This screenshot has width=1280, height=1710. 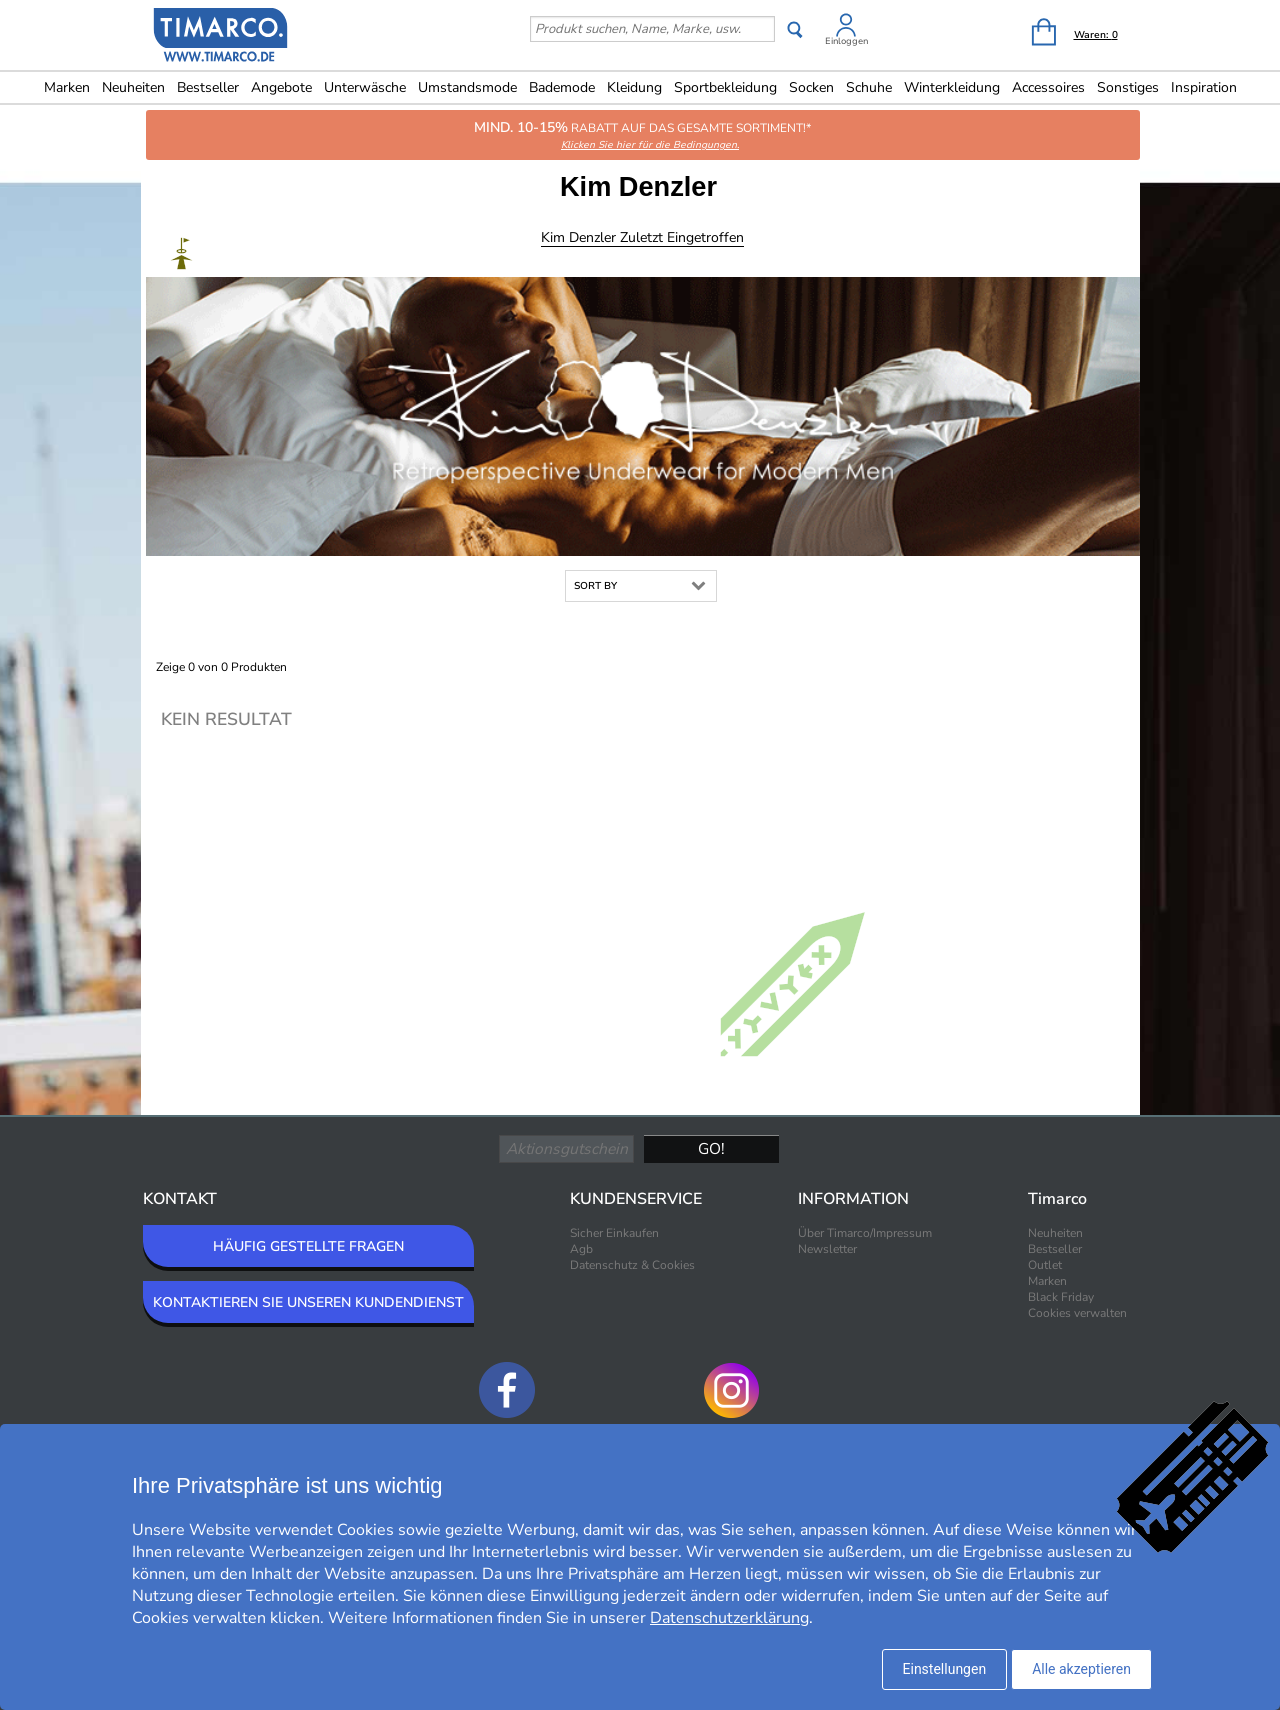 What do you see at coordinates (792, 984) in the screenshot?
I see `equip a magical or enchanted weapon` at bounding box center [792, 984].